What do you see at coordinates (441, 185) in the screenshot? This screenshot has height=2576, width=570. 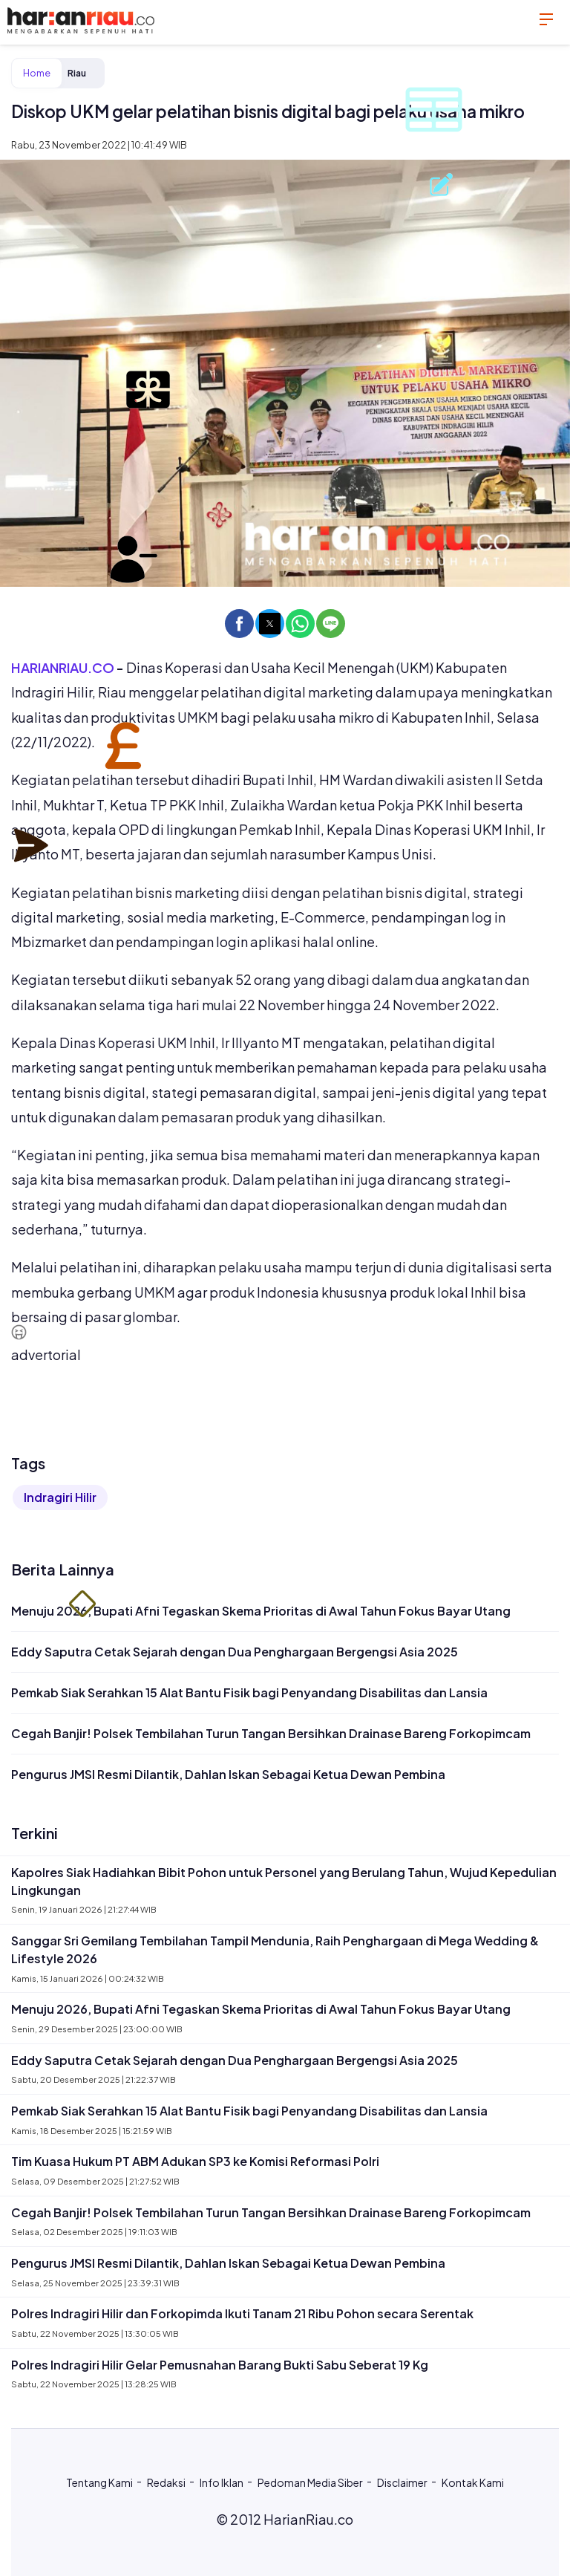 I see `edit or compose a new document` at bounding box center [441, 185].